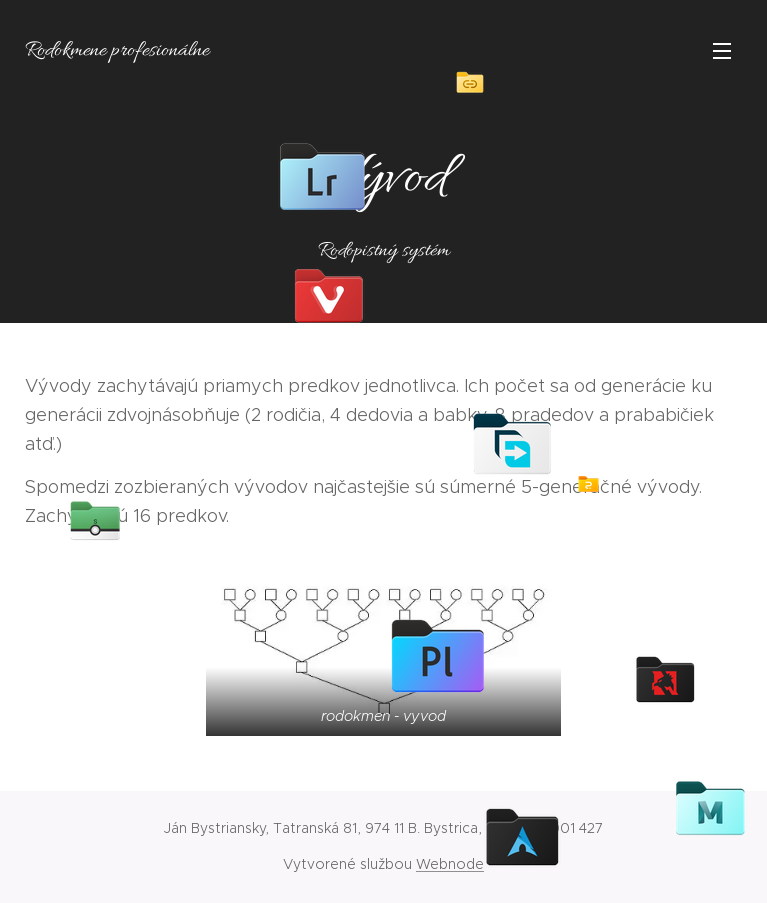  Describe the element at coordinates (588, 484) in the screenshot. I see `open wondershare edrawproj project files folder` at that location.